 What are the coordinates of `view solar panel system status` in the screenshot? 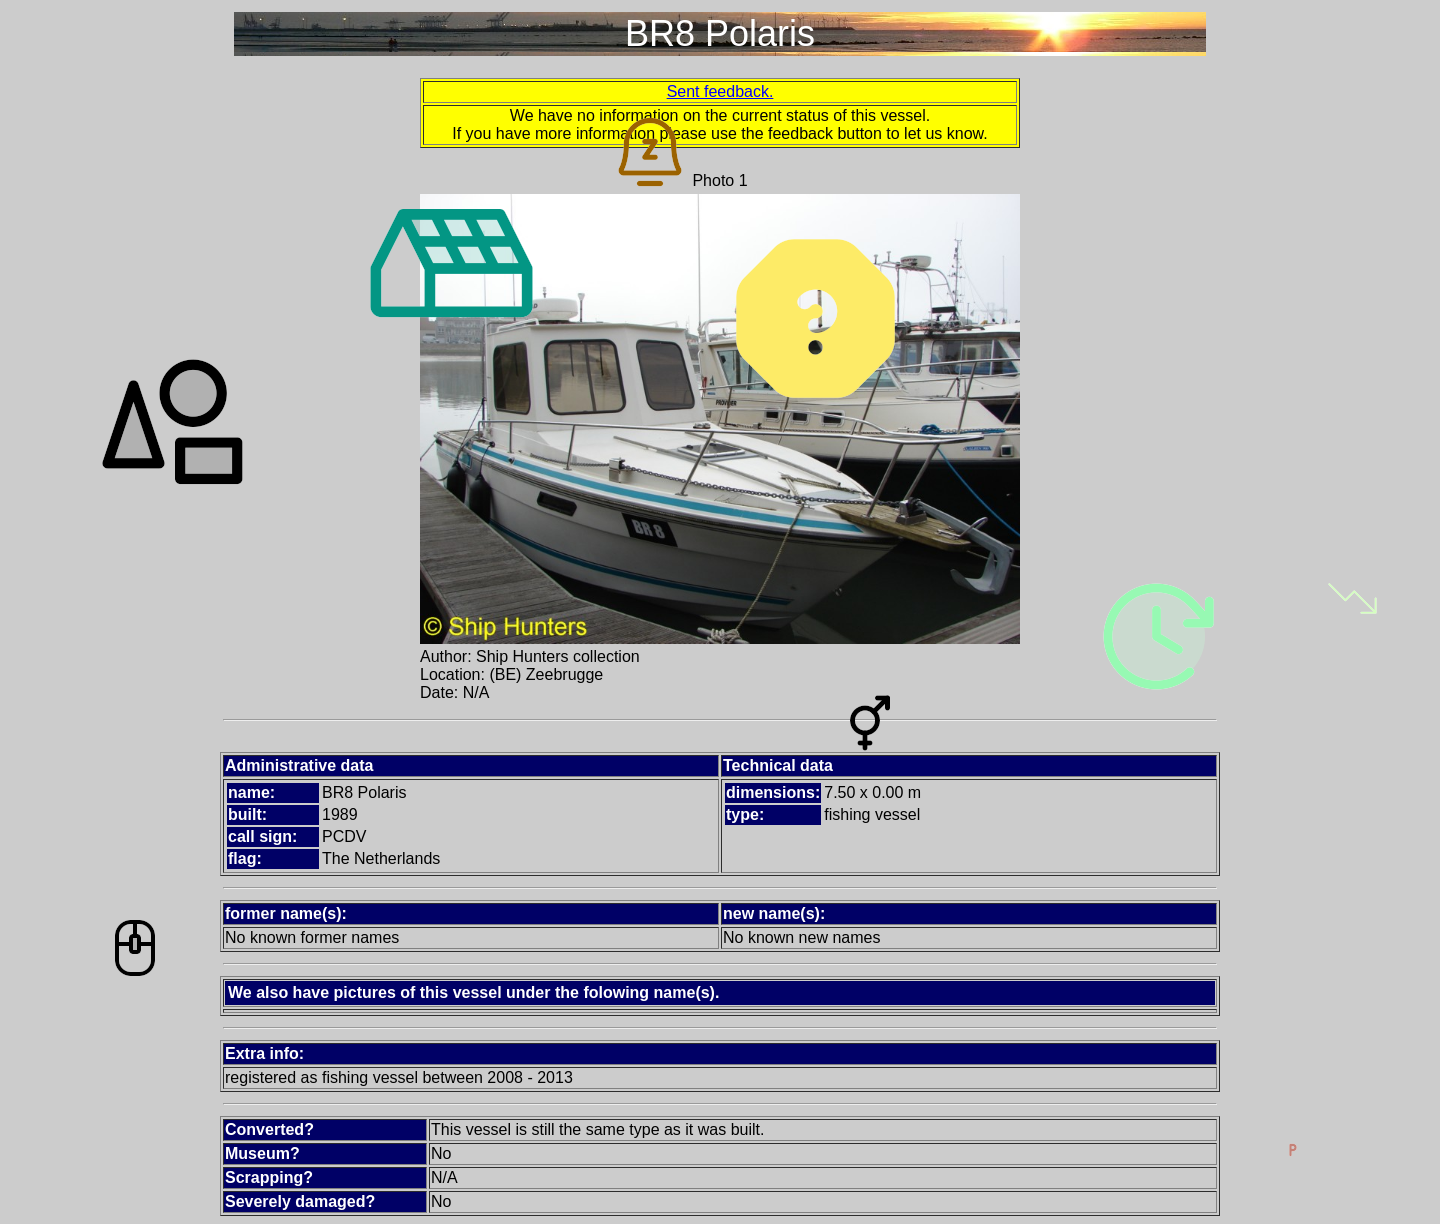 It's located at (451, 268).